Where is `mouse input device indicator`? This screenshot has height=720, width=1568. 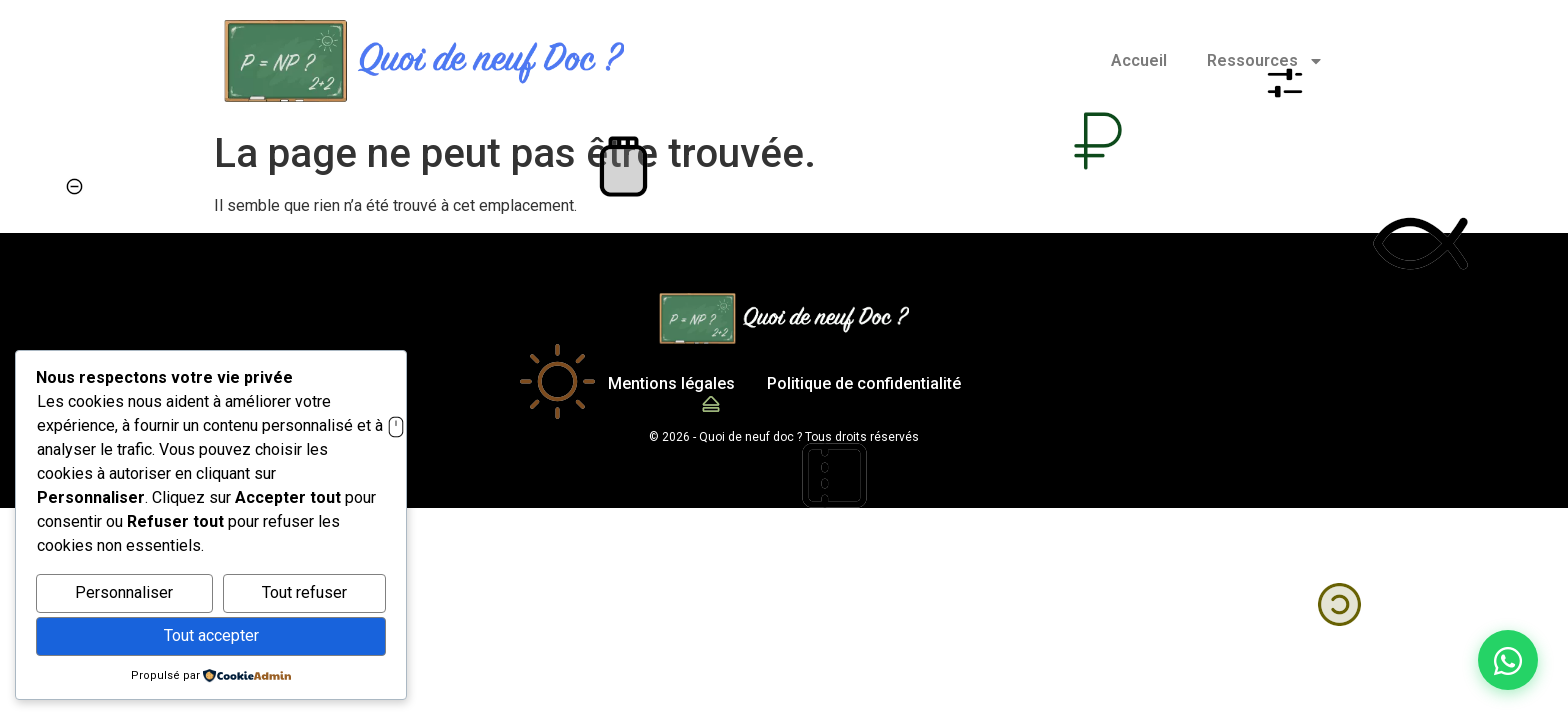 mouse input device indicator is located at coordinates (396, 427).